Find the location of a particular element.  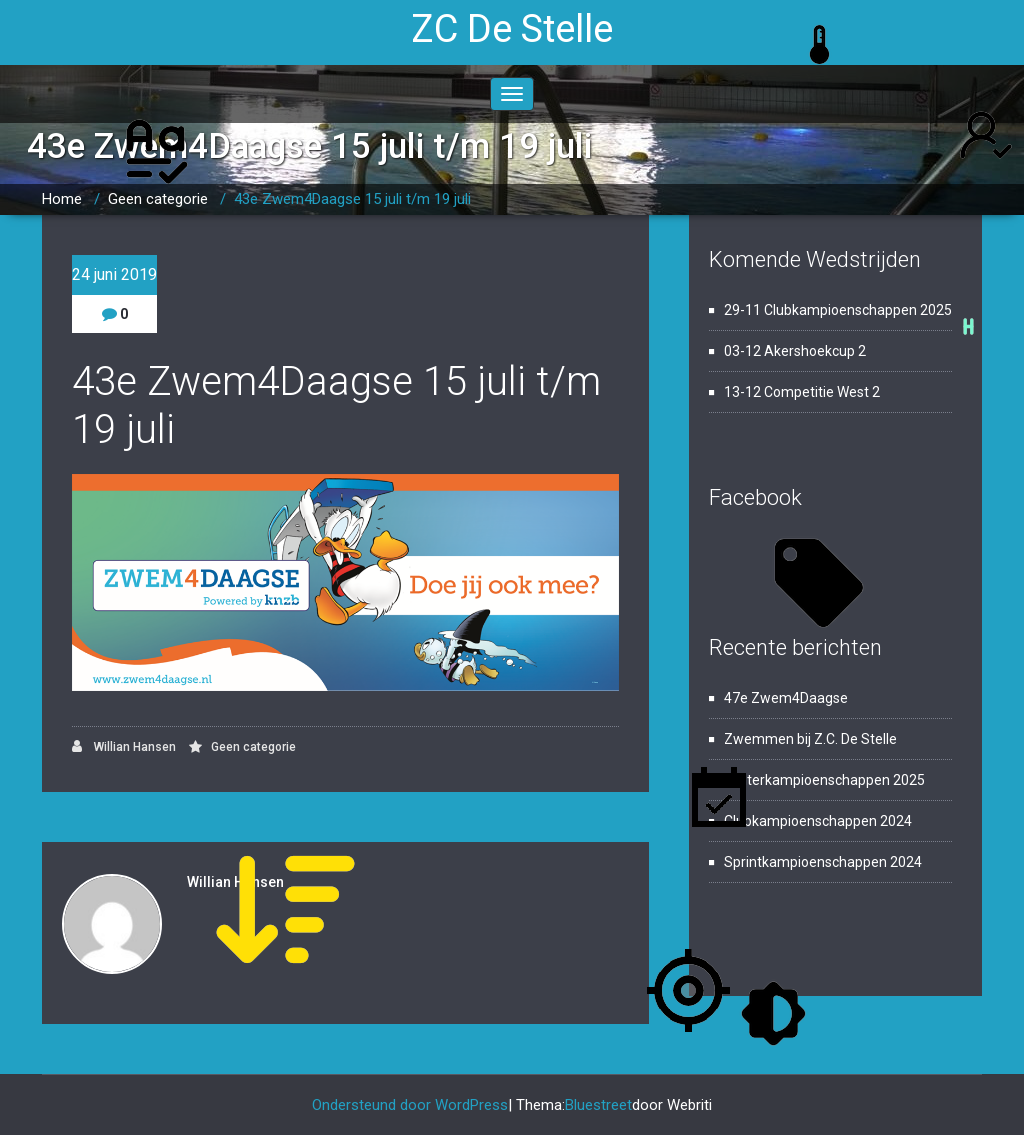

verify or approve a user account is located at coordinates (986, 135).